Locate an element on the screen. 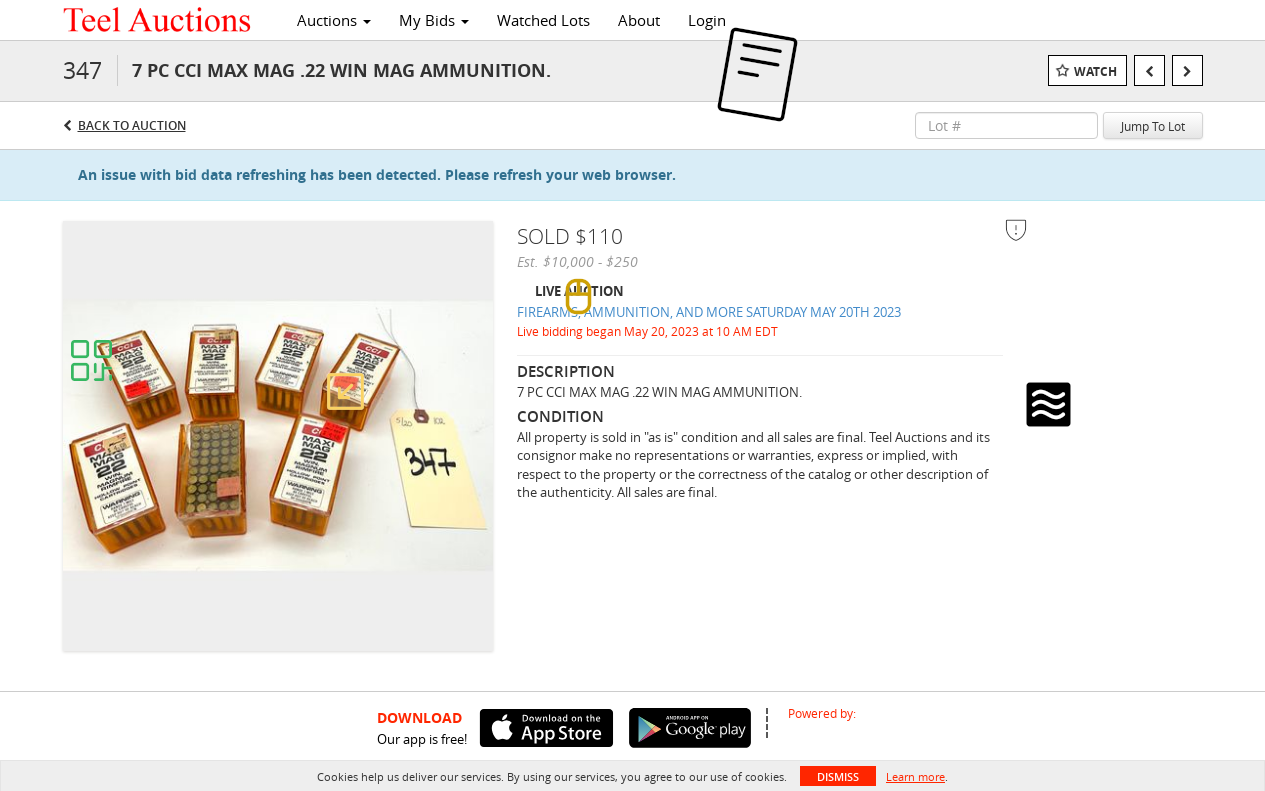 This screenshot has width=1265, height=791. security warning or alert detected is located at coordinates (1016, 229).